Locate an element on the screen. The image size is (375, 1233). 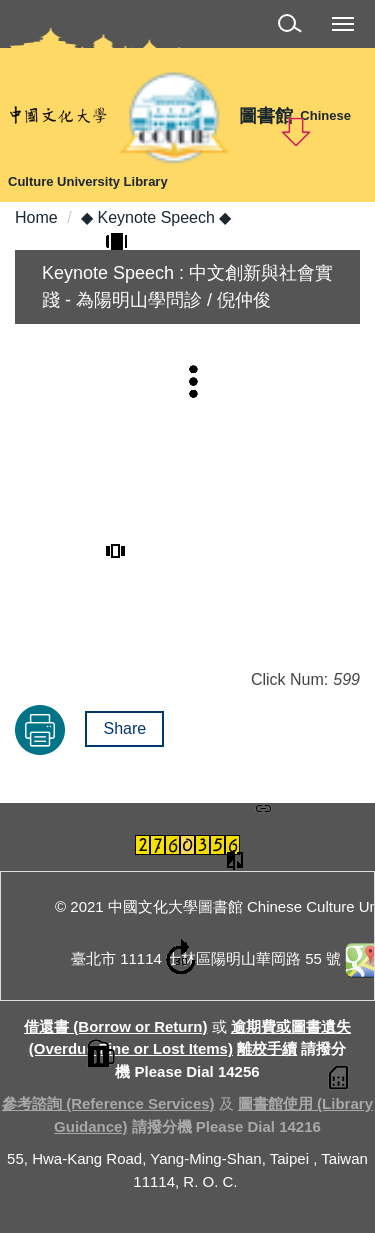
access bar or brewery locations is located at coordinates (99, 1054).